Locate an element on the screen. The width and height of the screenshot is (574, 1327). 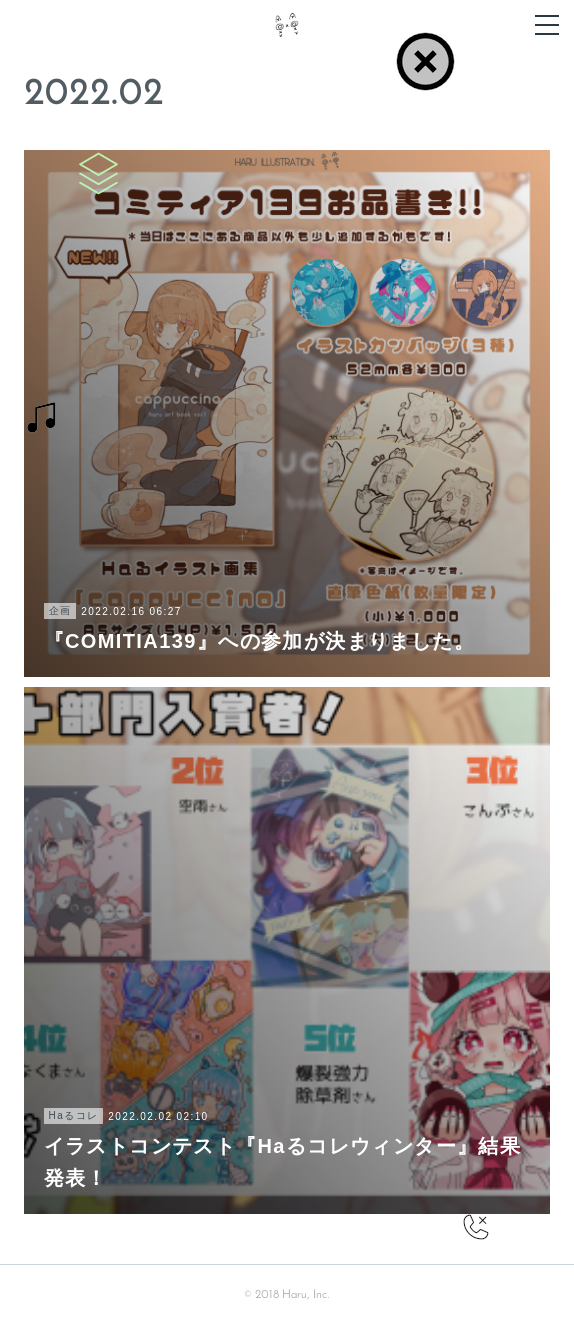
end or decline a phone call is located at coordinates (476, 1226).